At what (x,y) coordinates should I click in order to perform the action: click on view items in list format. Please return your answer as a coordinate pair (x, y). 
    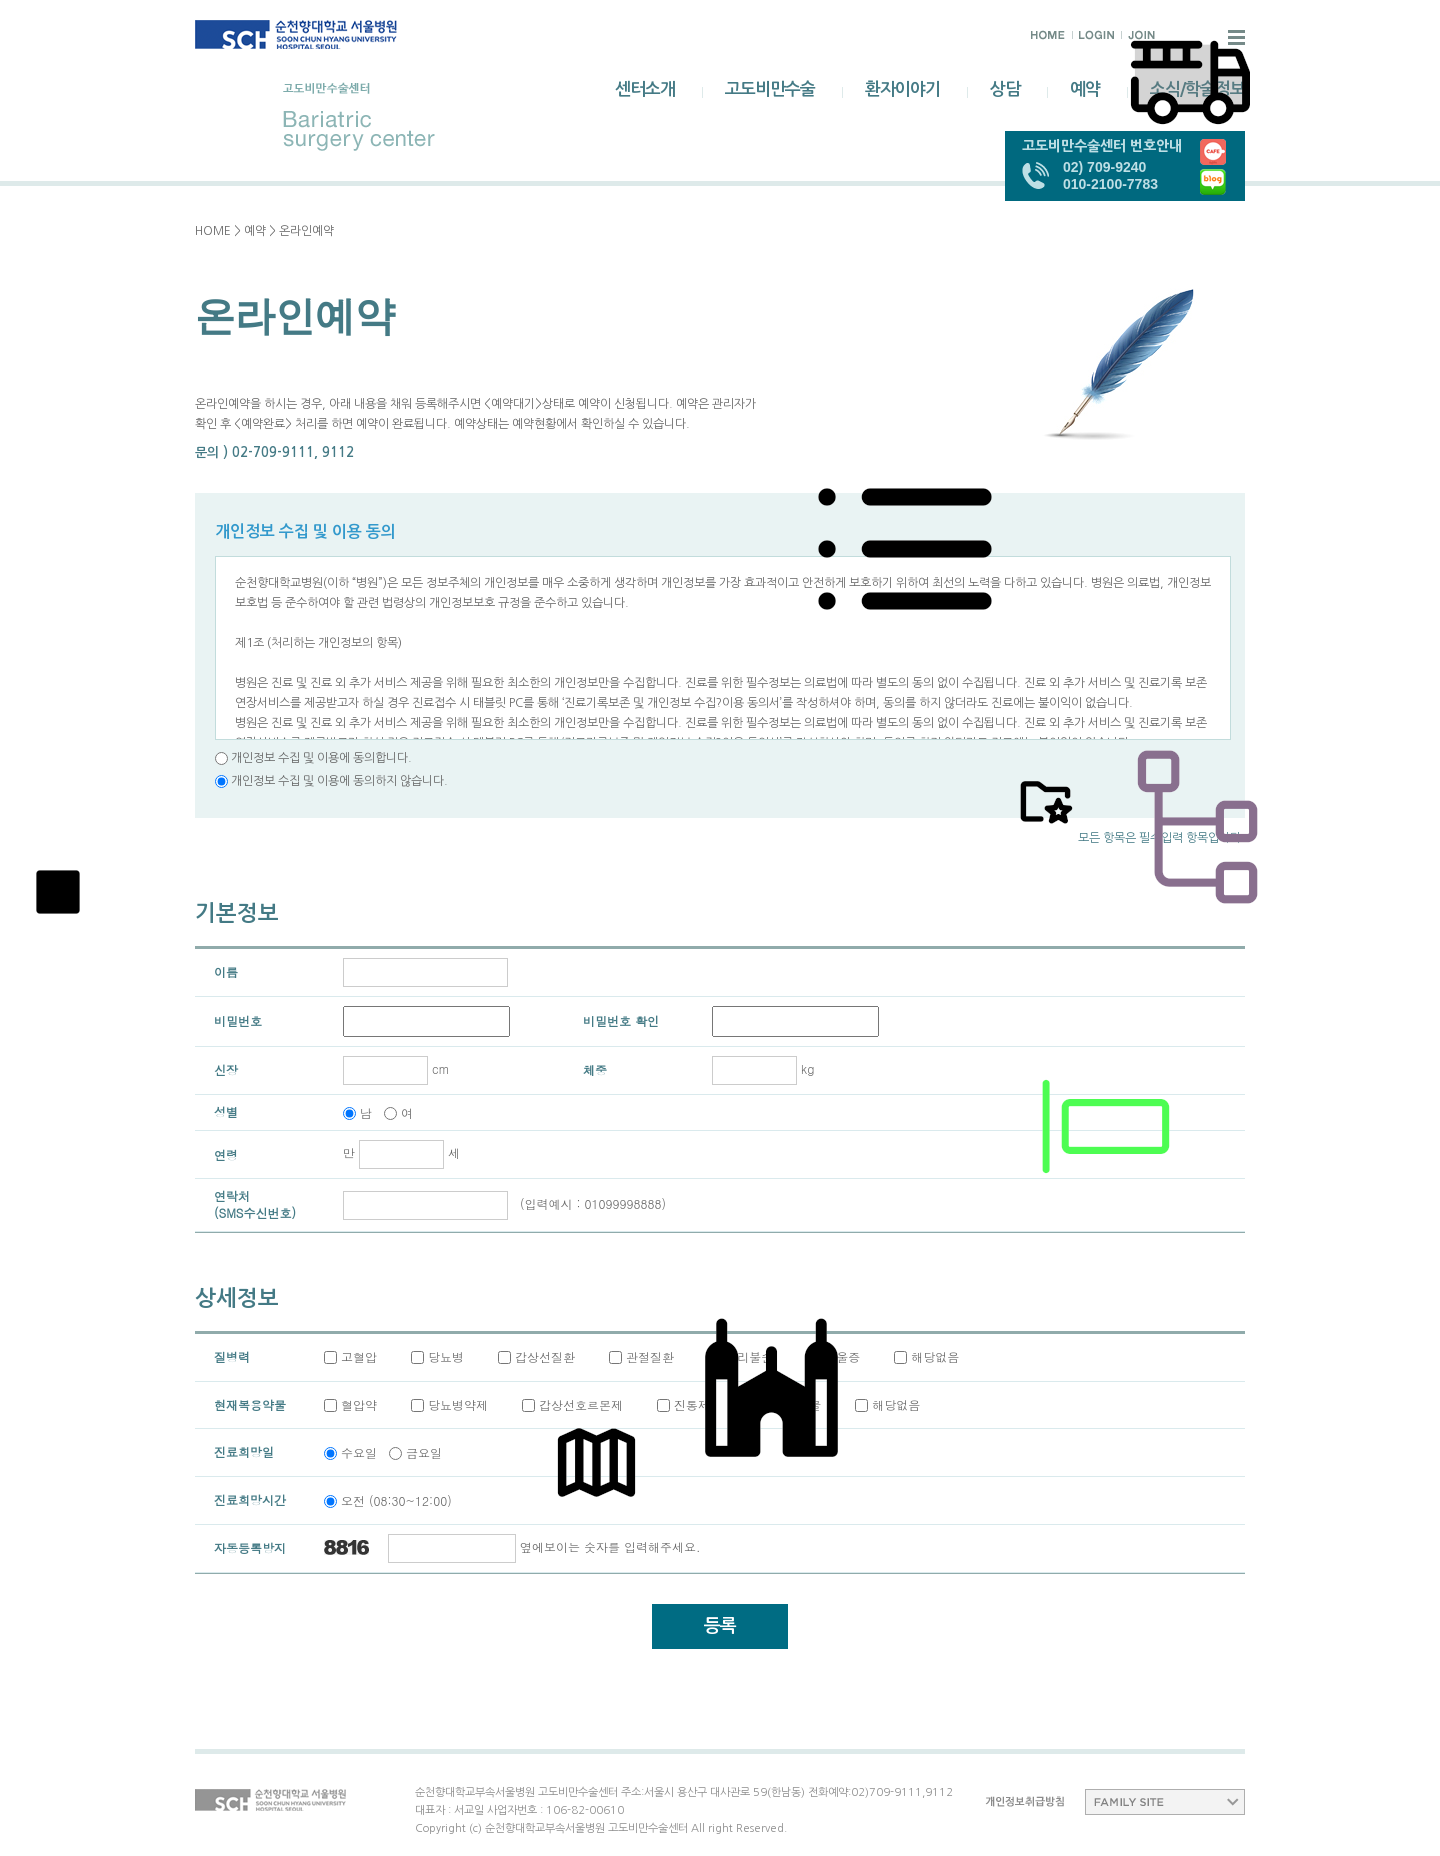
    Looking at the image, I should click on (905, 549).